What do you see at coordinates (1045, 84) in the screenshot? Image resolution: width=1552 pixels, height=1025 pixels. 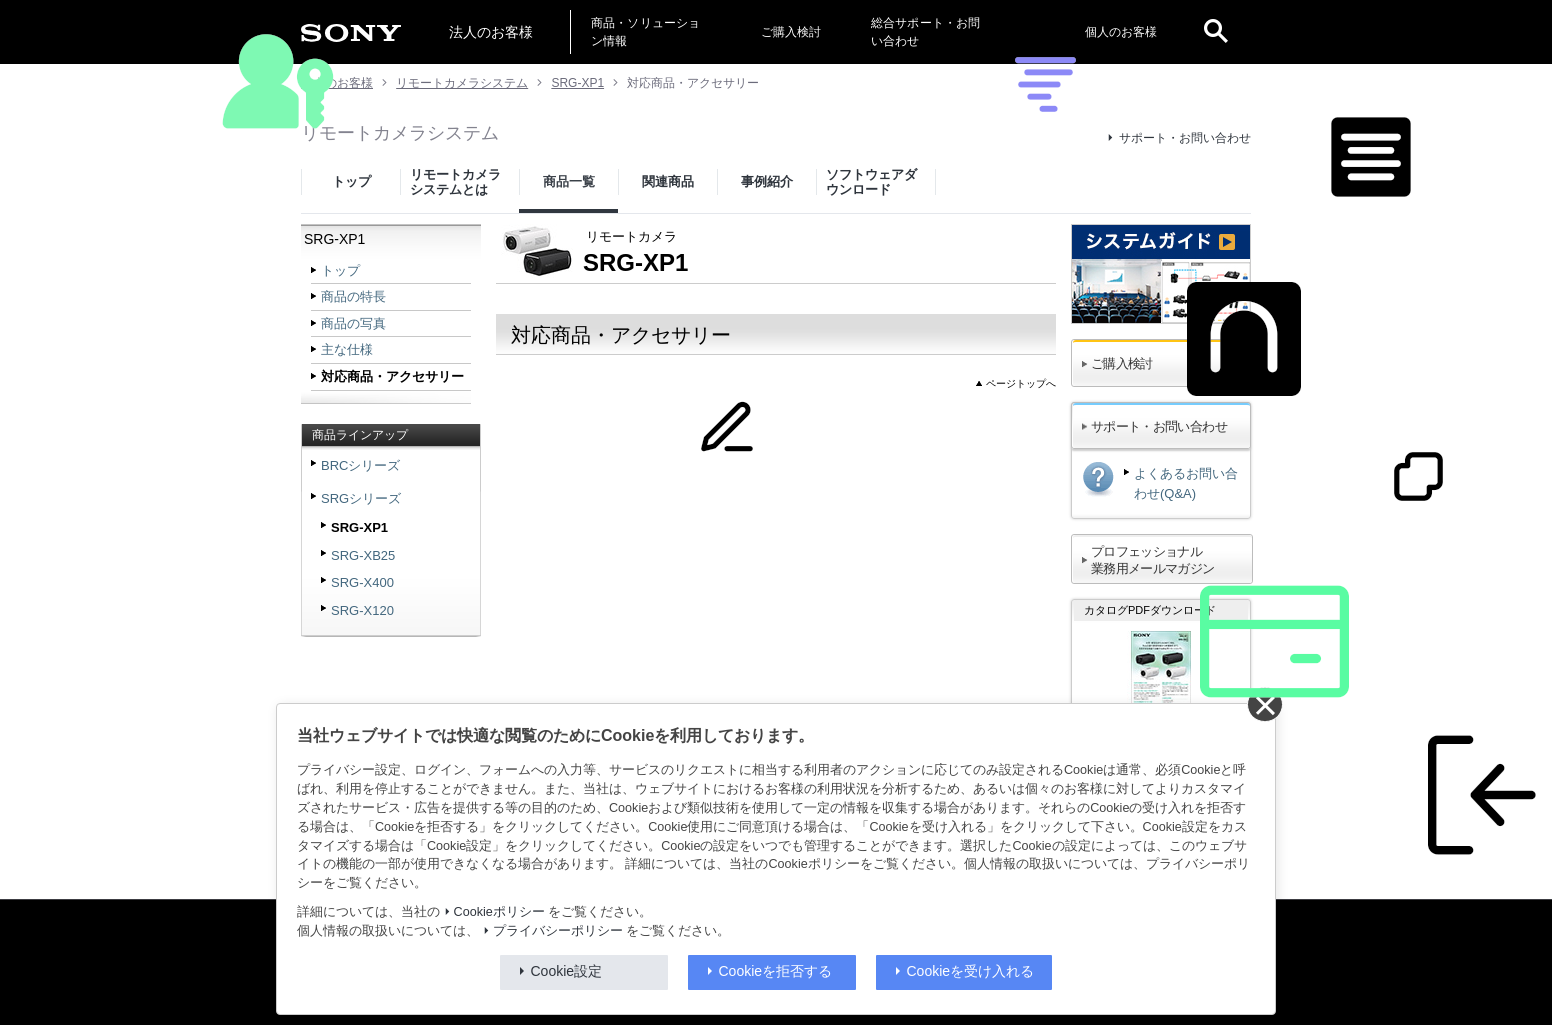 I see `indicates tornado warning or severe weather alert` at bounding box center [1045, 84].